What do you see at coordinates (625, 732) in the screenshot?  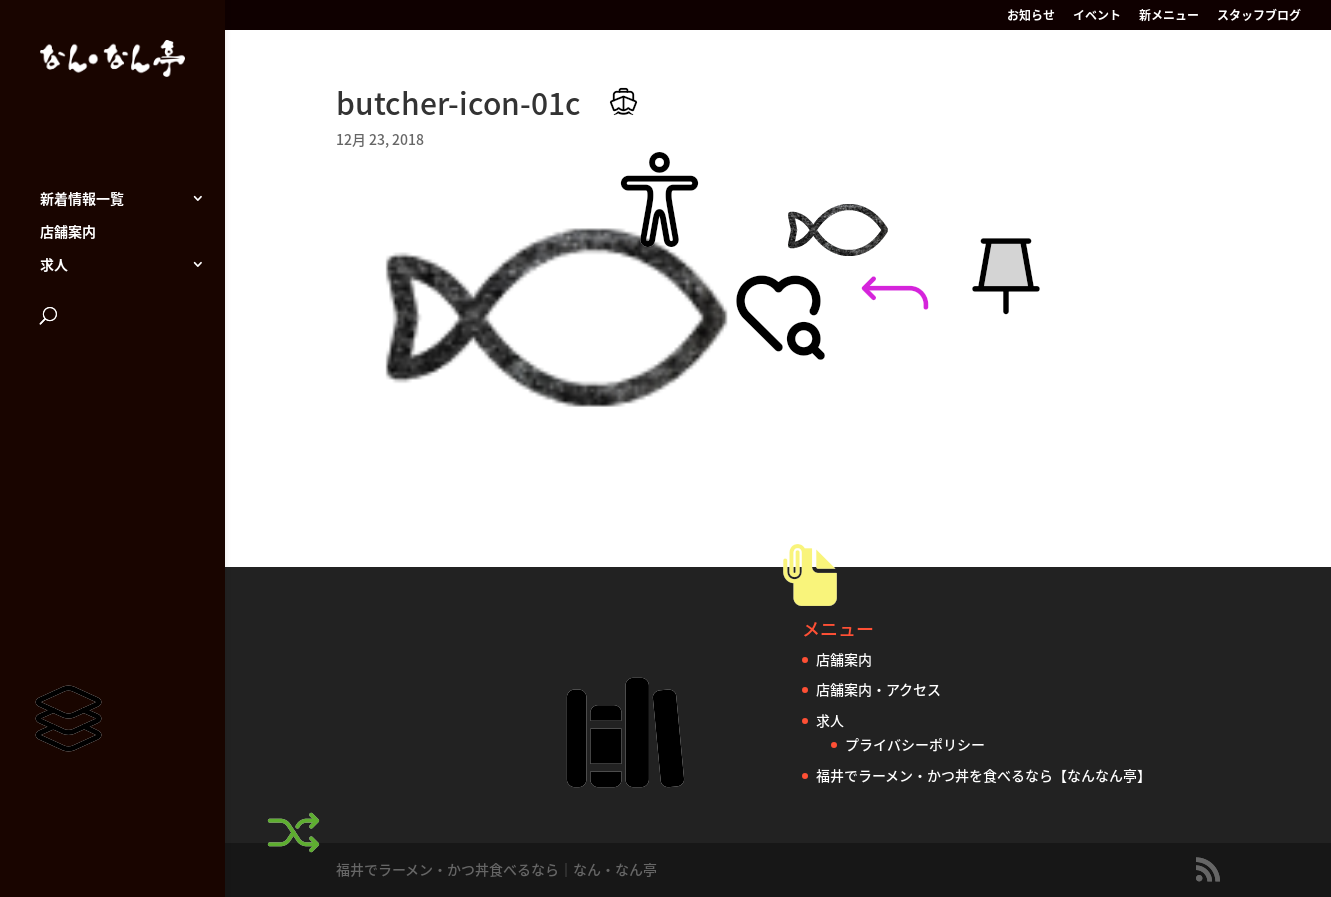 I see `access your saved content library` at bounding box center [625, 732].